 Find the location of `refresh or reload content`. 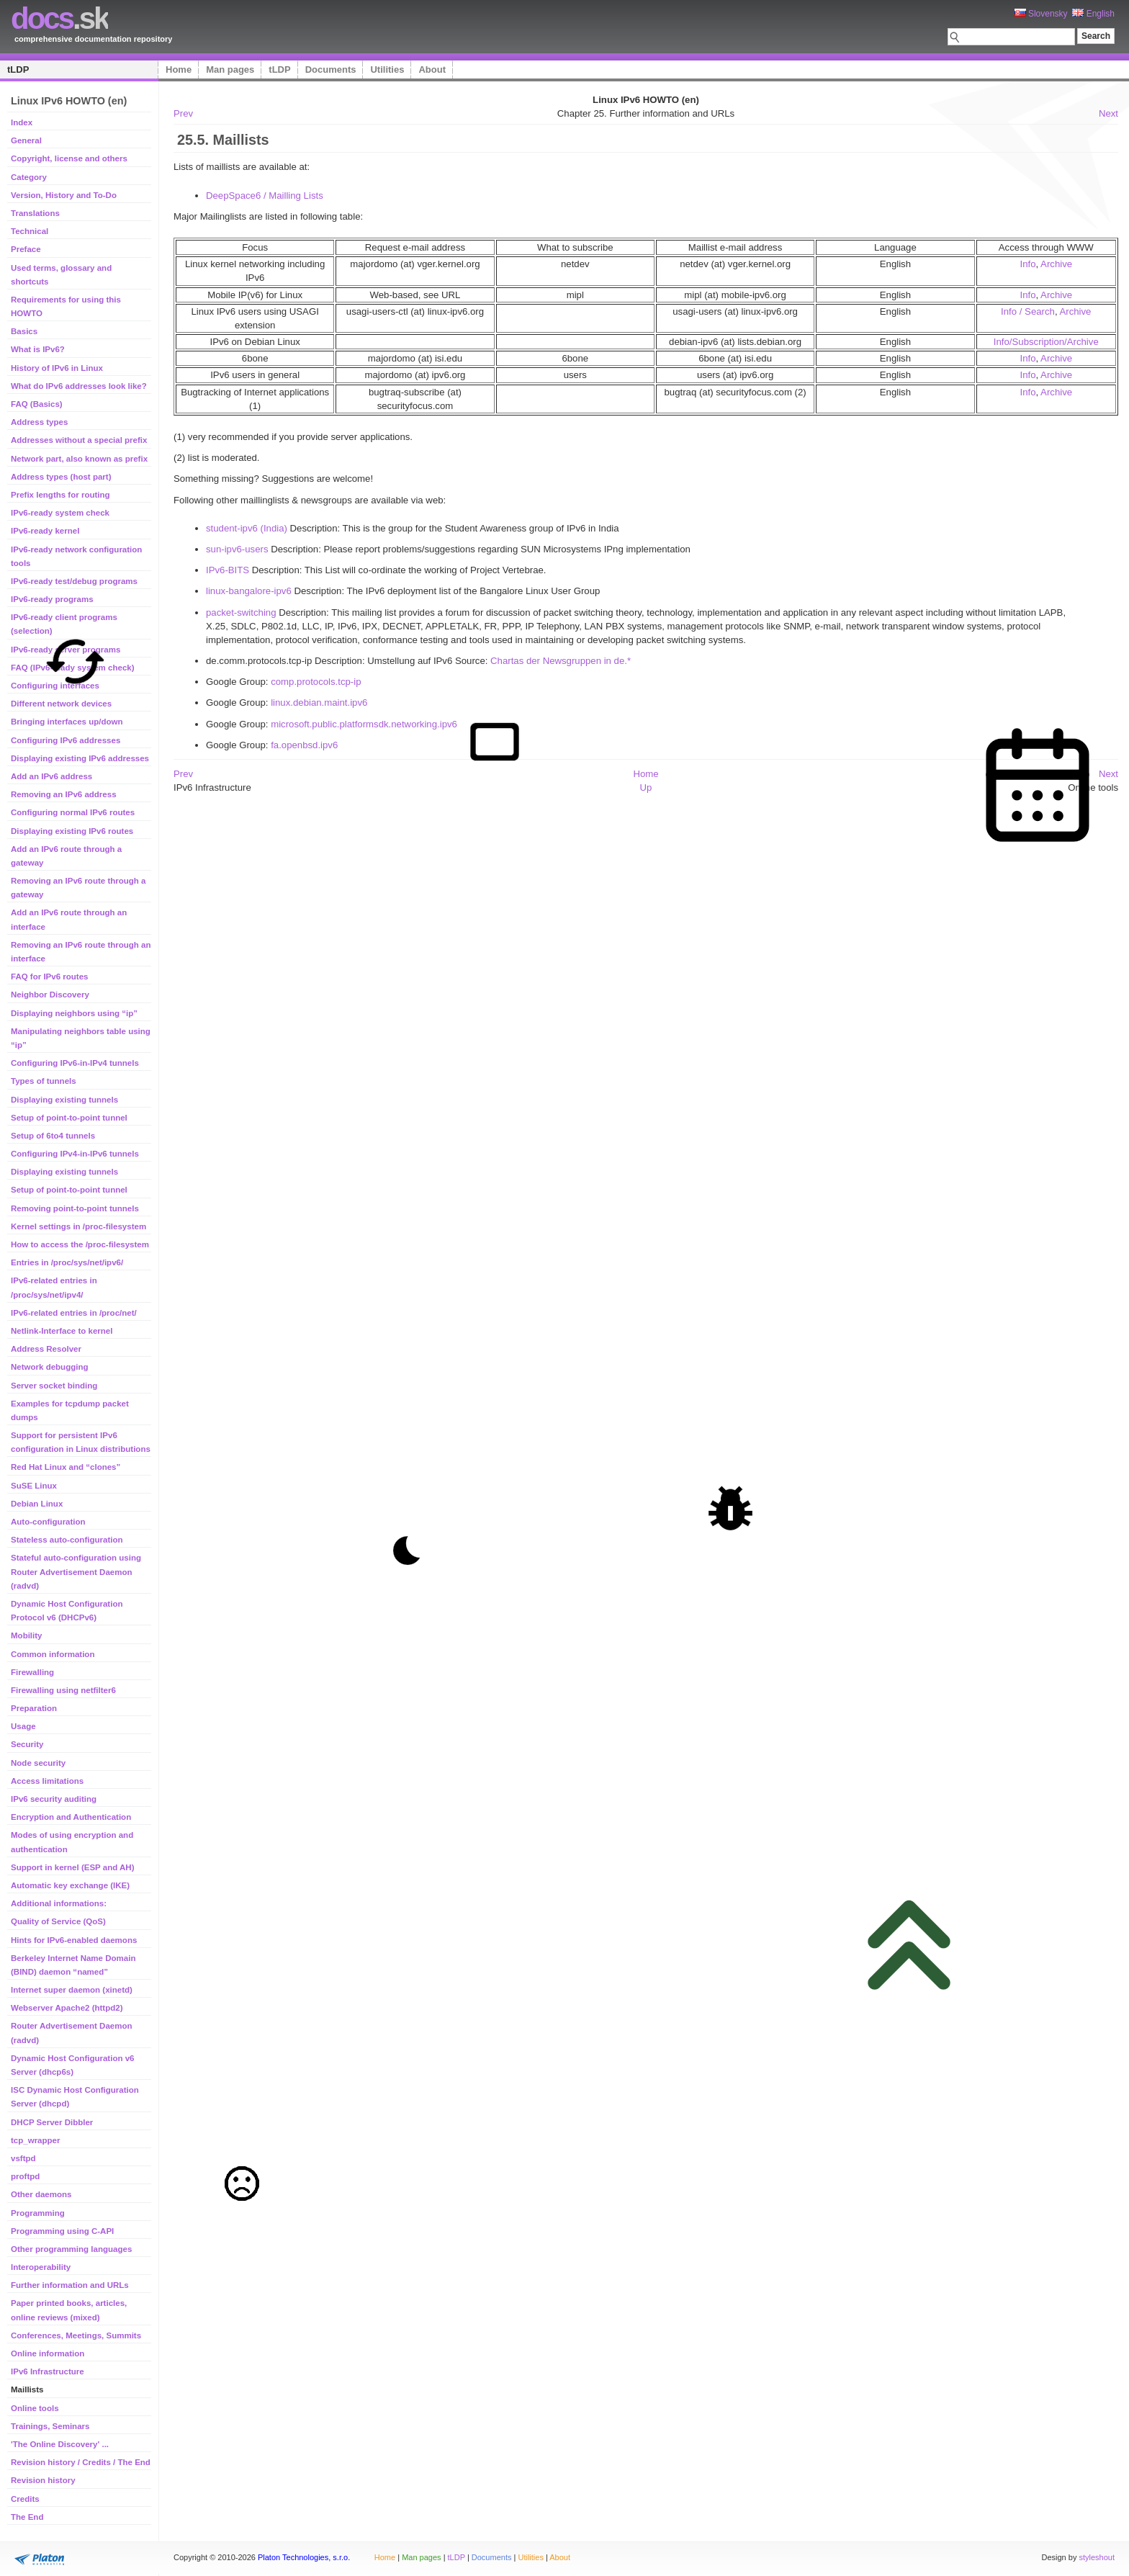

refresh or reload content is located at coordinates (75, 661).